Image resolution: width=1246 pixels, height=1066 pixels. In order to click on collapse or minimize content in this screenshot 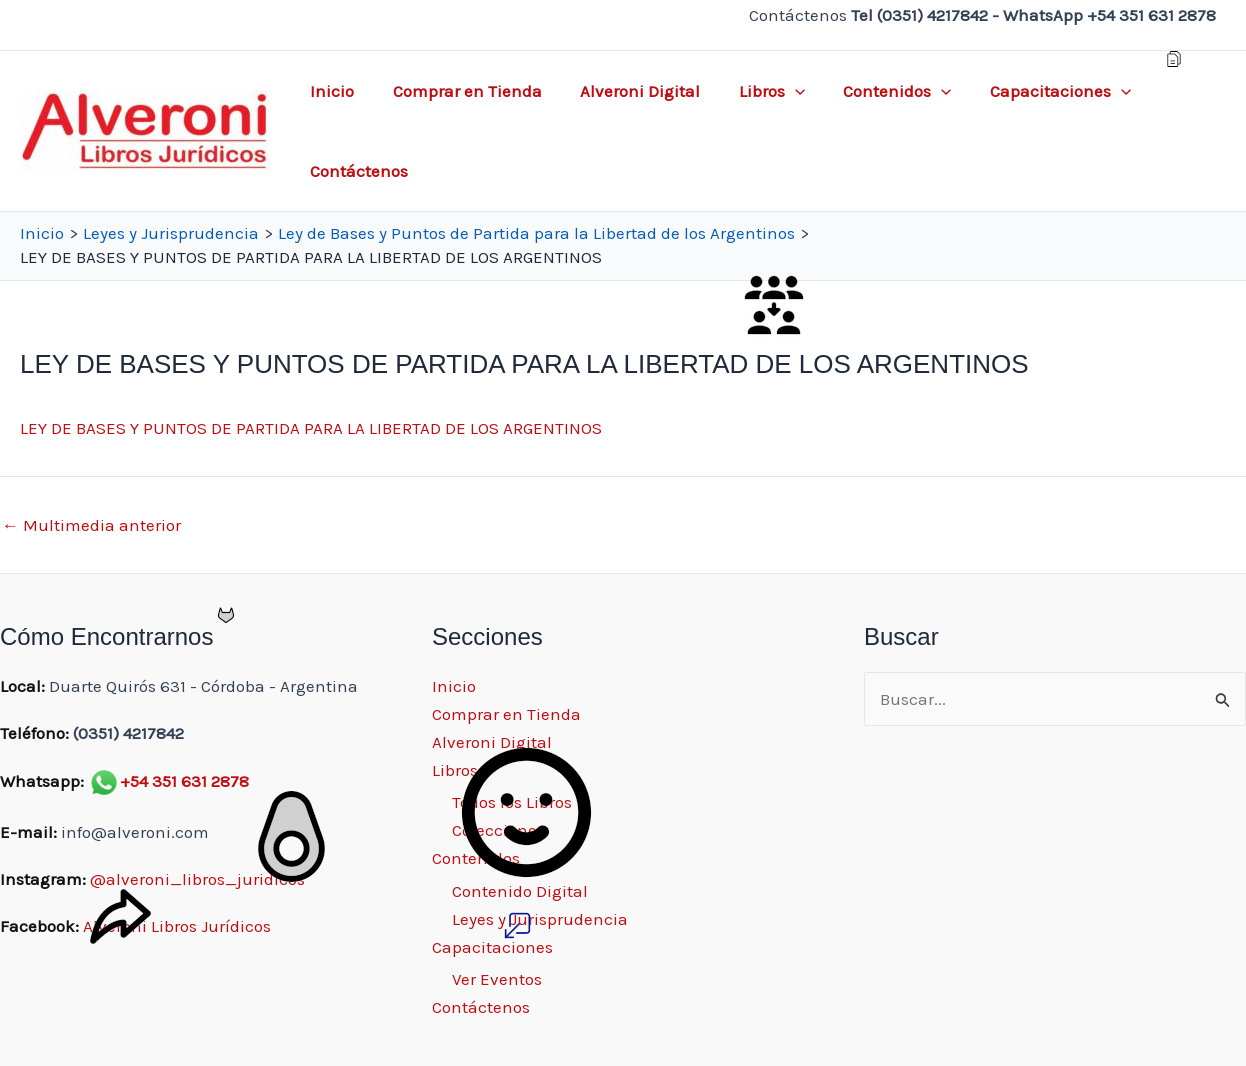, I will do `click(517, 925)`.